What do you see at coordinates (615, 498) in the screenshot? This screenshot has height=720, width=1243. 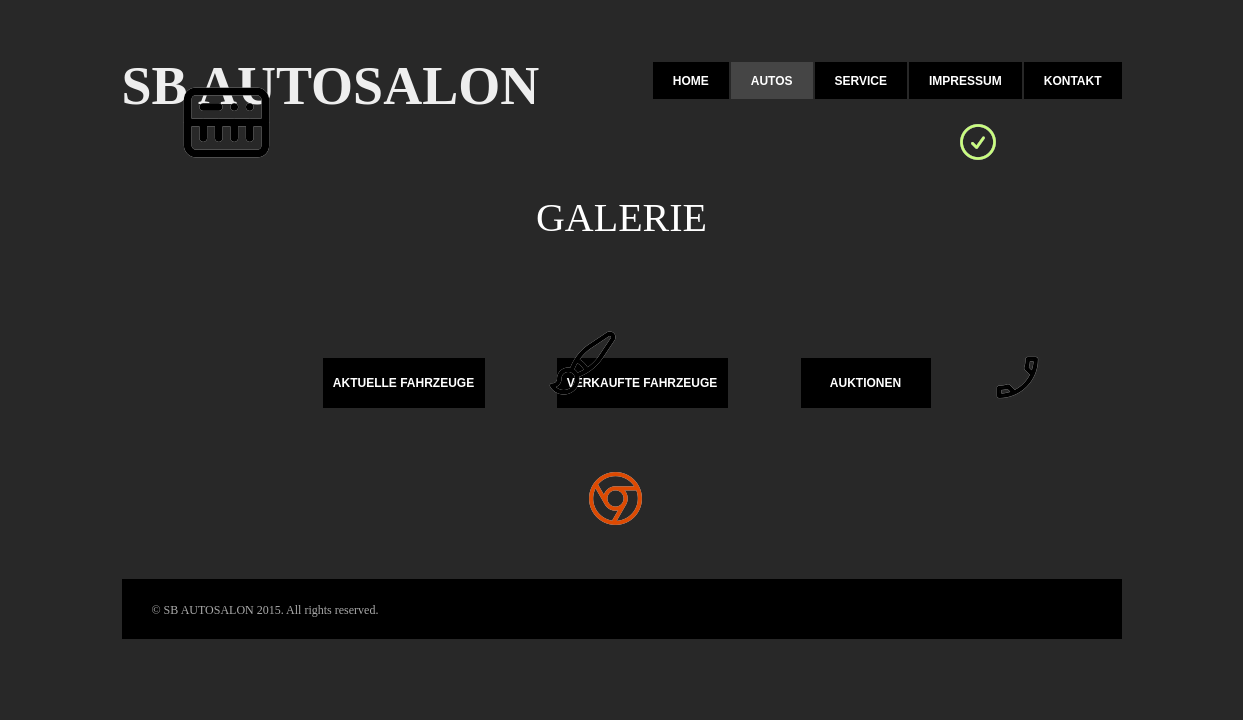 I see `open Google Chrome browser` at bounding box center [615, 498].